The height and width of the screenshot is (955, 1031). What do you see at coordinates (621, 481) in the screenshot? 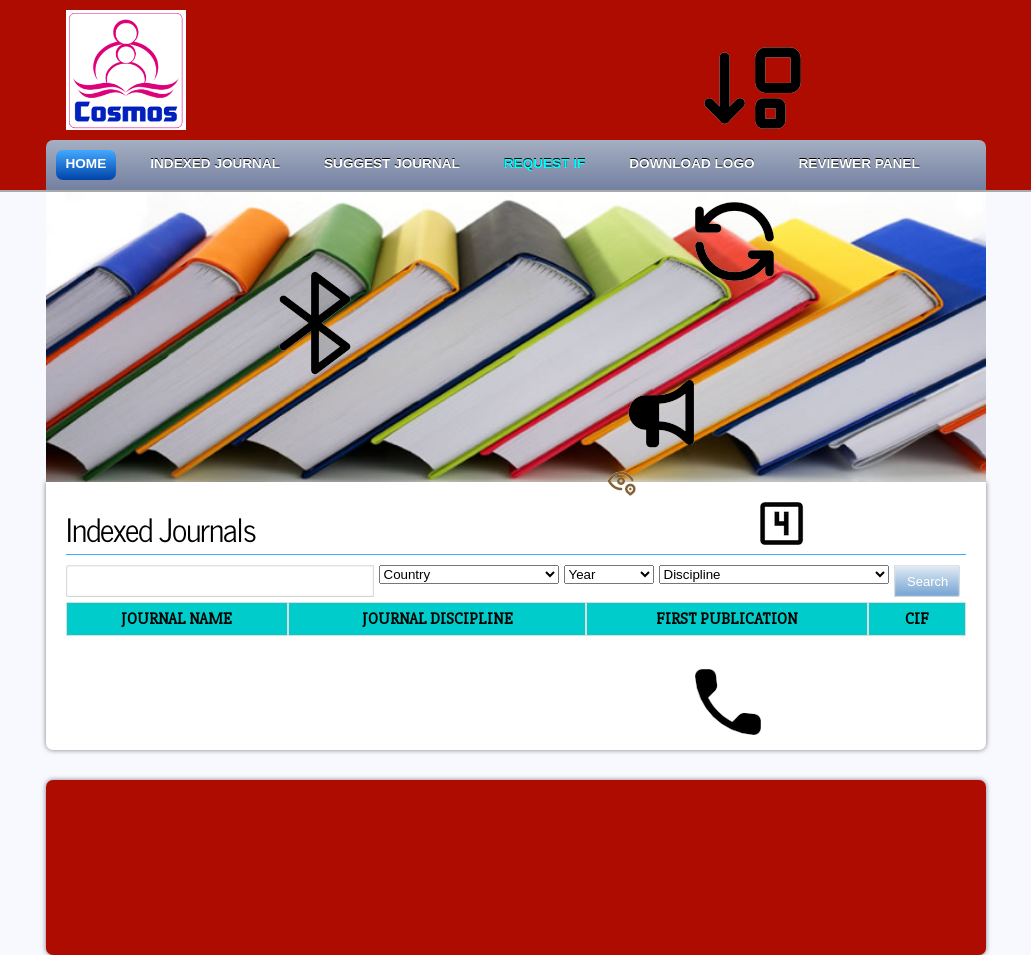
I see `pin a view or save current display` at bounding box center [621, 481].